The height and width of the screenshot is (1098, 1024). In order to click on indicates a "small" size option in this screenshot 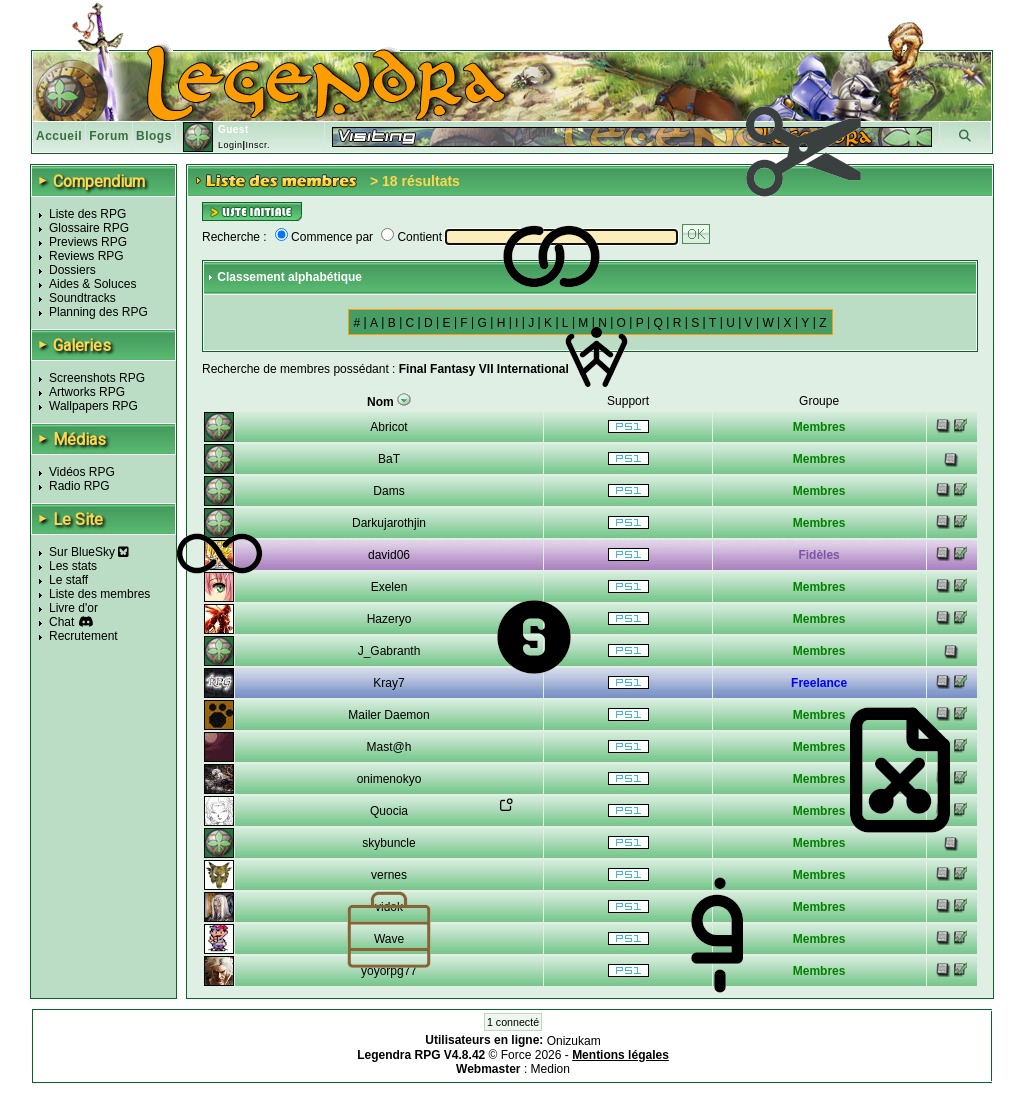, I will do `click(534, 637)`.